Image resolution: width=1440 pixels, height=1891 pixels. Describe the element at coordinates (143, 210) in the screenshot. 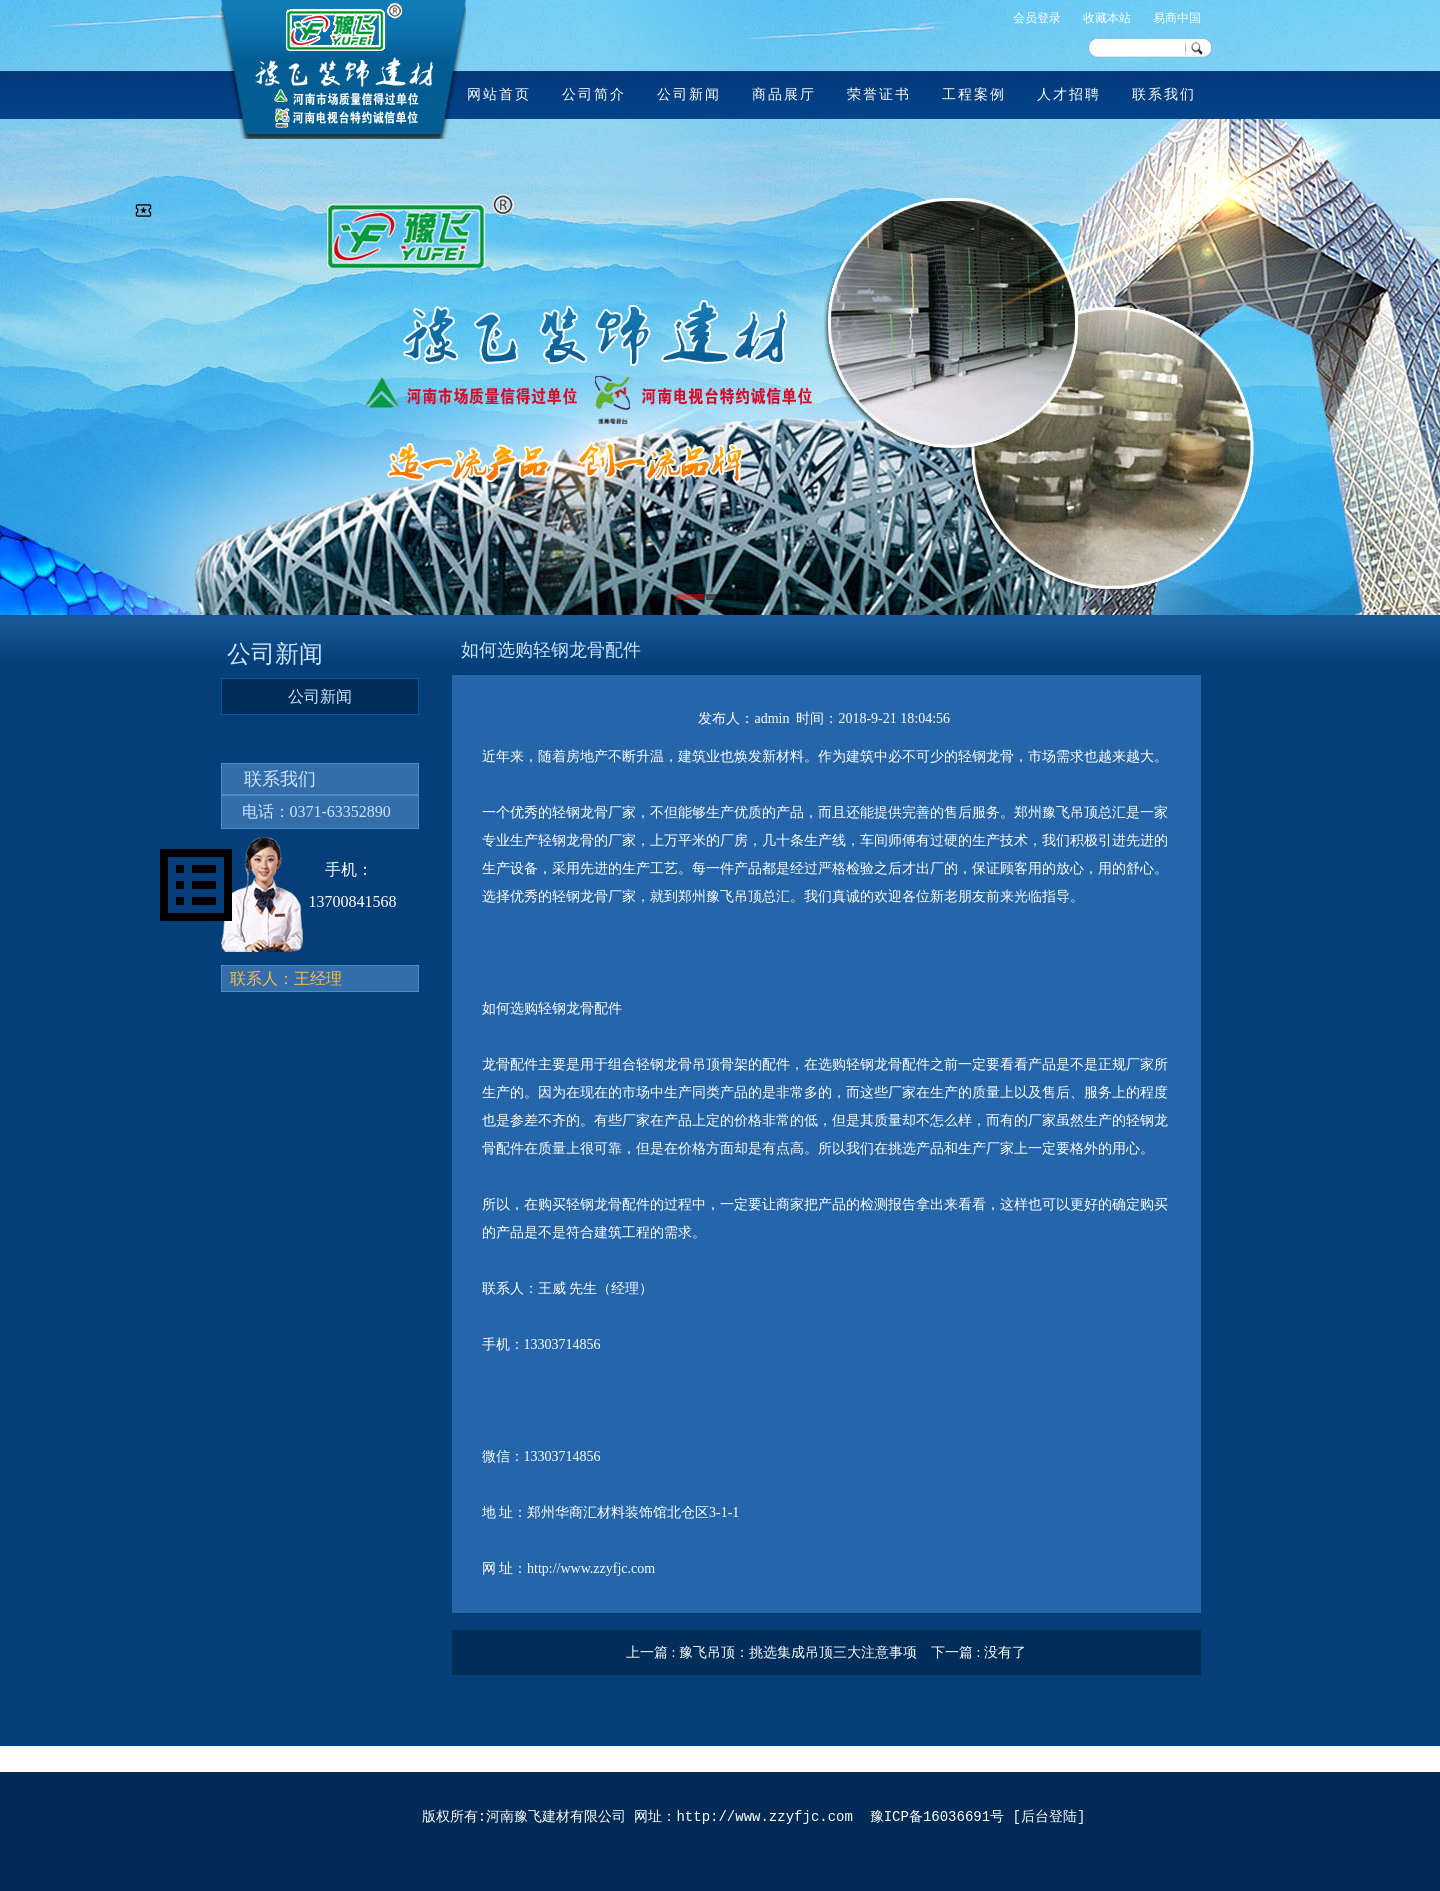

I see `view local events or entertainment` at that location.